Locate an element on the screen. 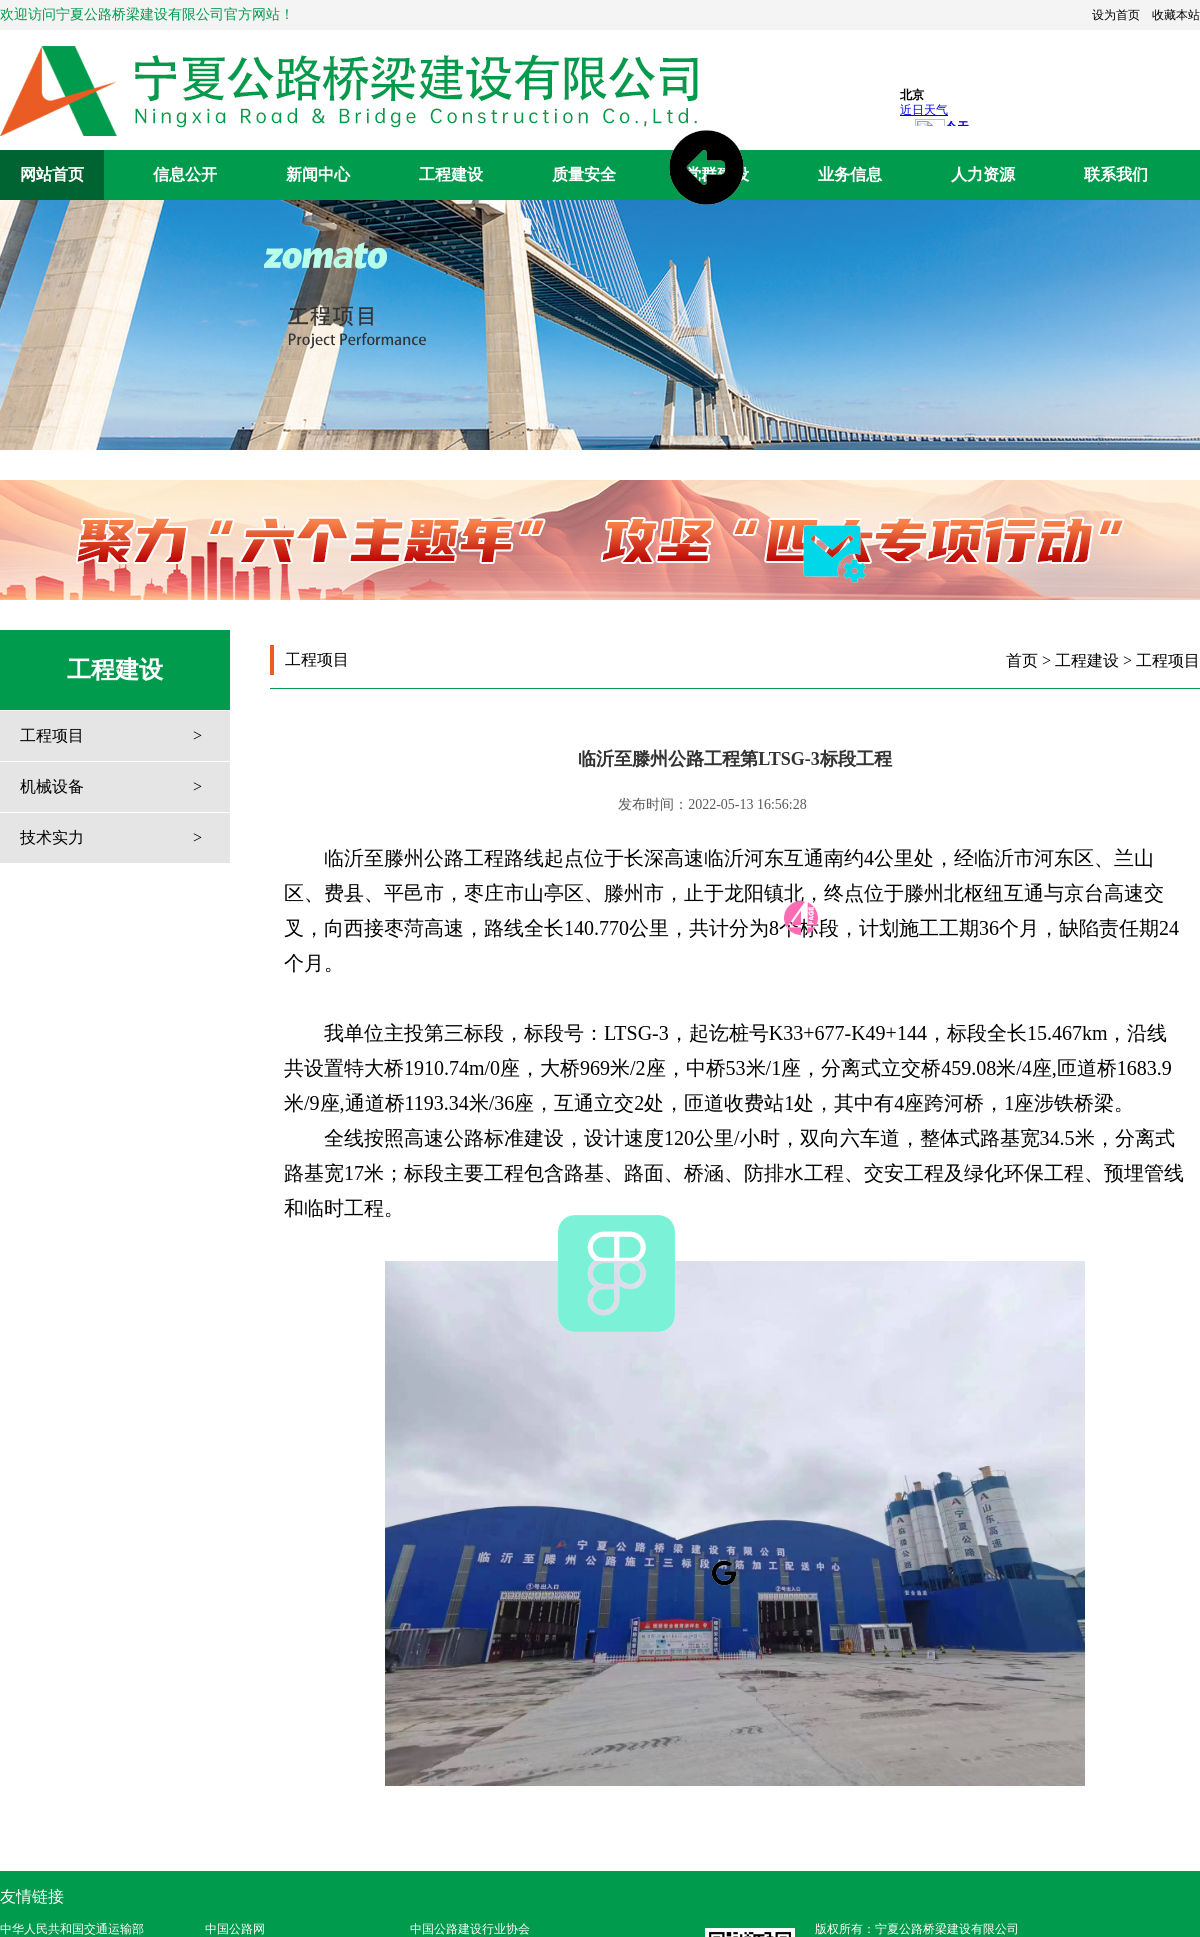 This screenshot has height=1937, width=1200. open the Zomato app for food delivery and restaurant discovery is located at coordinates (325, 255).